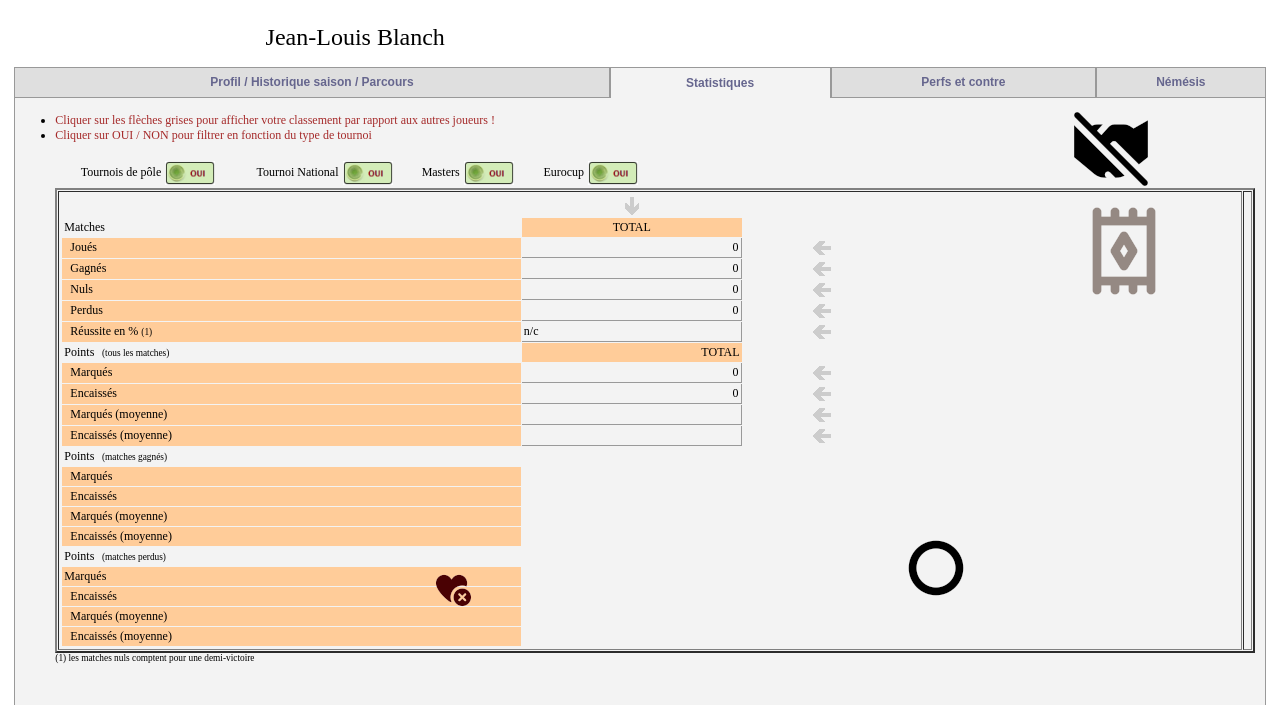 The width and height of the screenshot is (1280, 720). Describe the element at coordinates (936, 568) in the screenshot. I see `represents an empty or unselected state` at that location.